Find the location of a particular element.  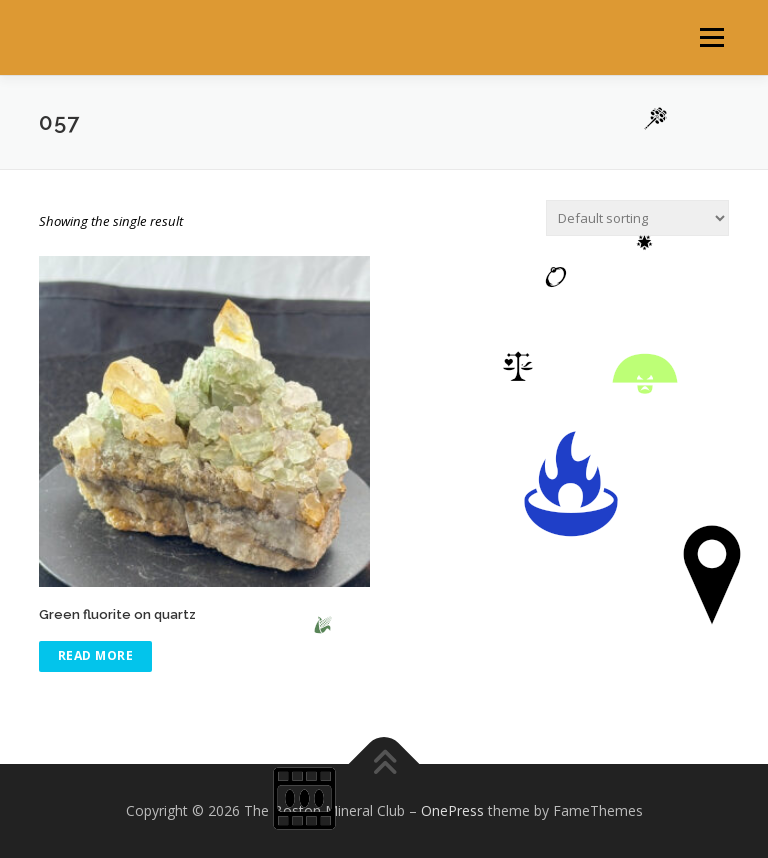

view current location on map is located at coordinates (712, 575).